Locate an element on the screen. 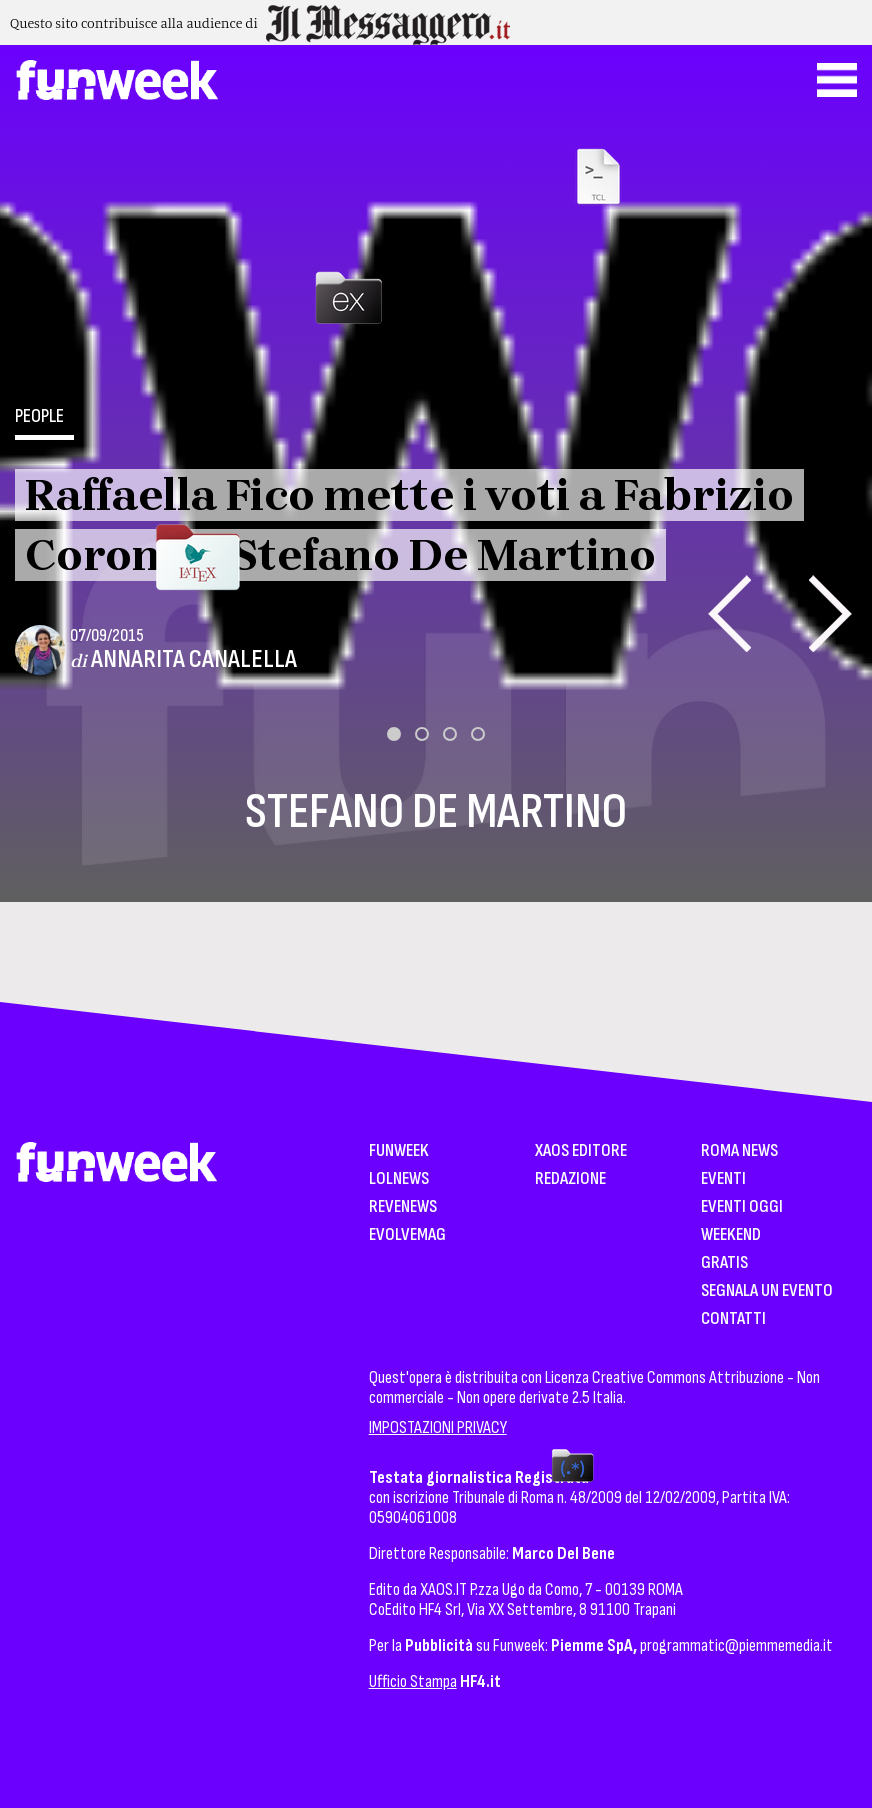 The image size is (872, 1808). folder containing express.js project files is located at coordinates (348, 299).